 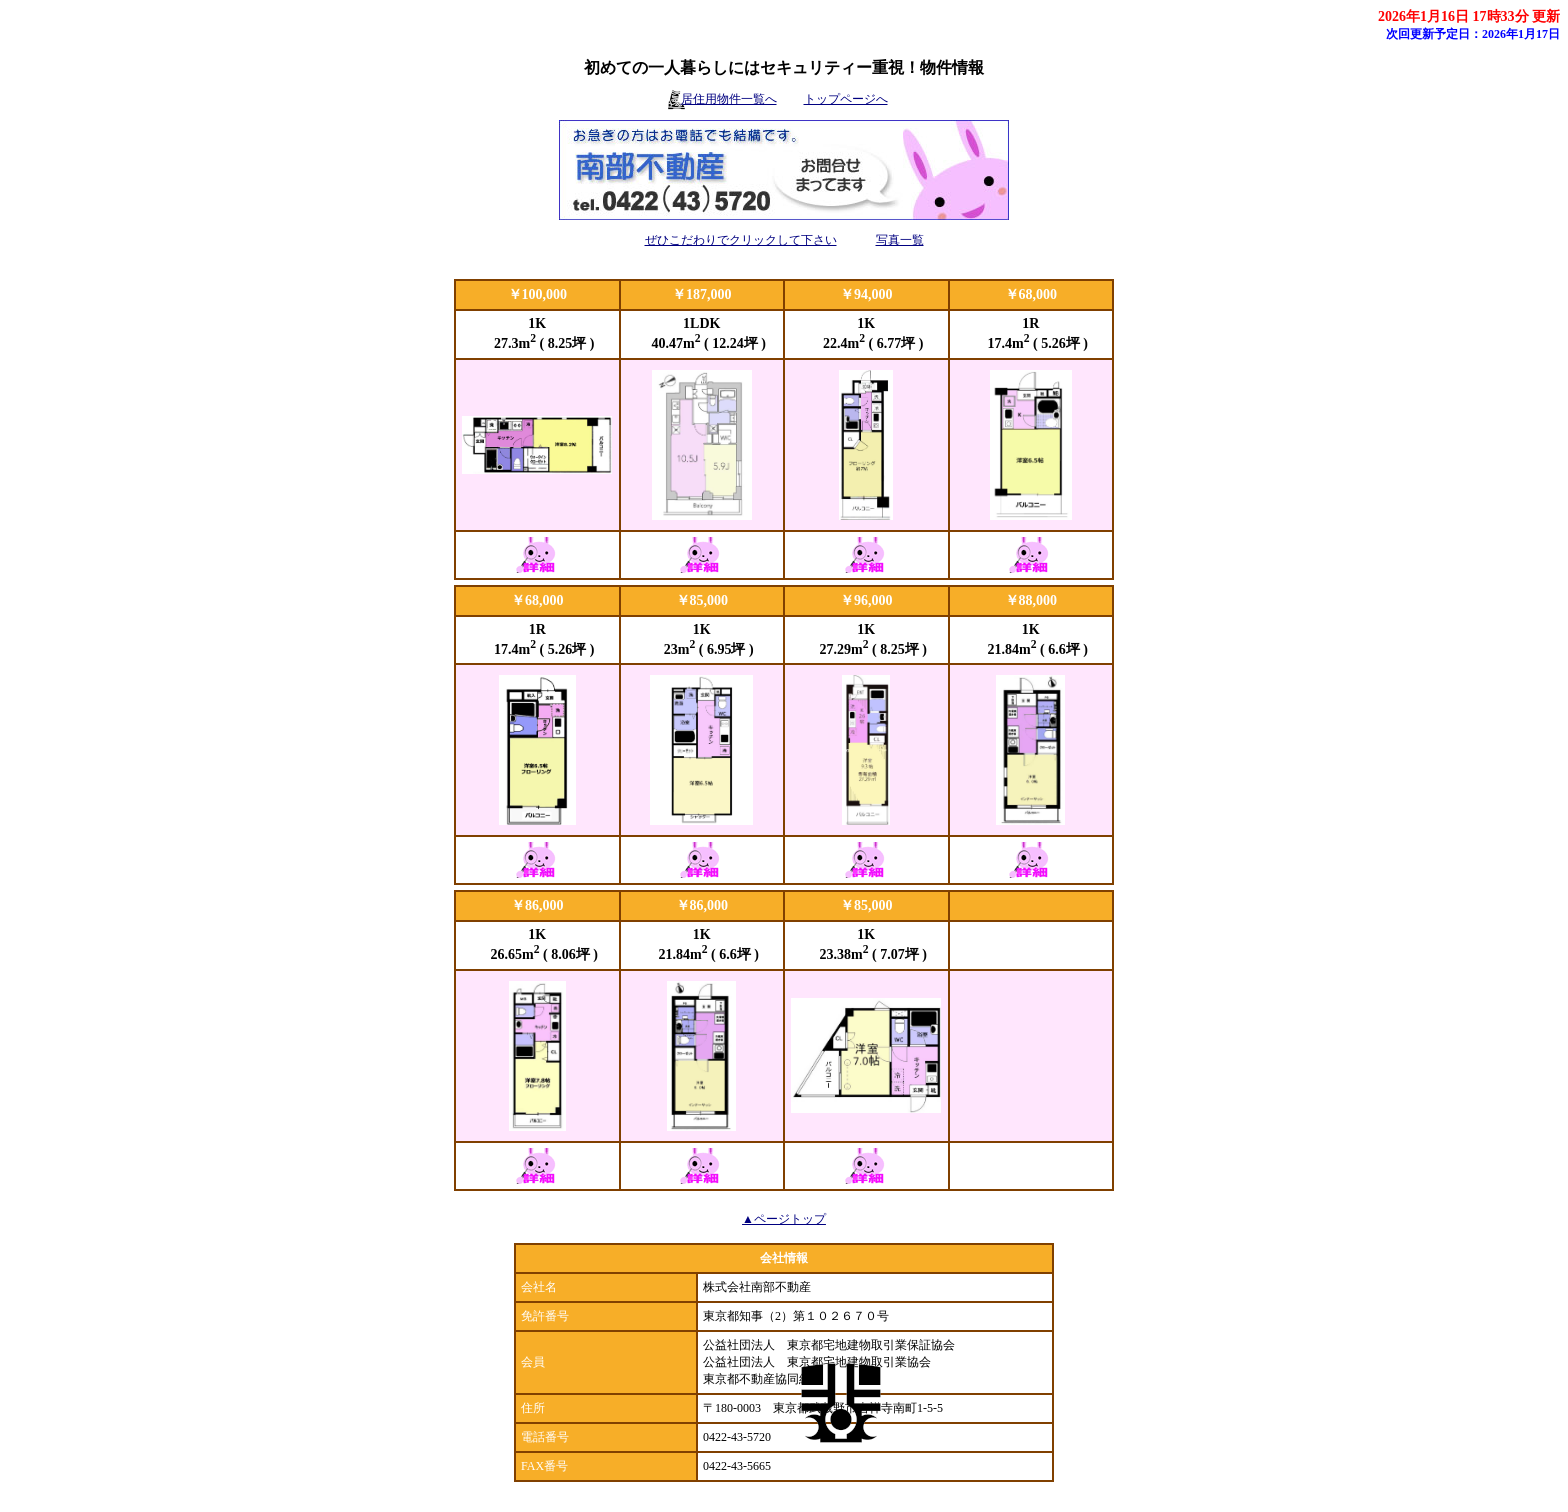 What do you see at coordinates (841, 1403) in the screenshot?
I see `engine or motor settings` at bounding box center [841, 1403].